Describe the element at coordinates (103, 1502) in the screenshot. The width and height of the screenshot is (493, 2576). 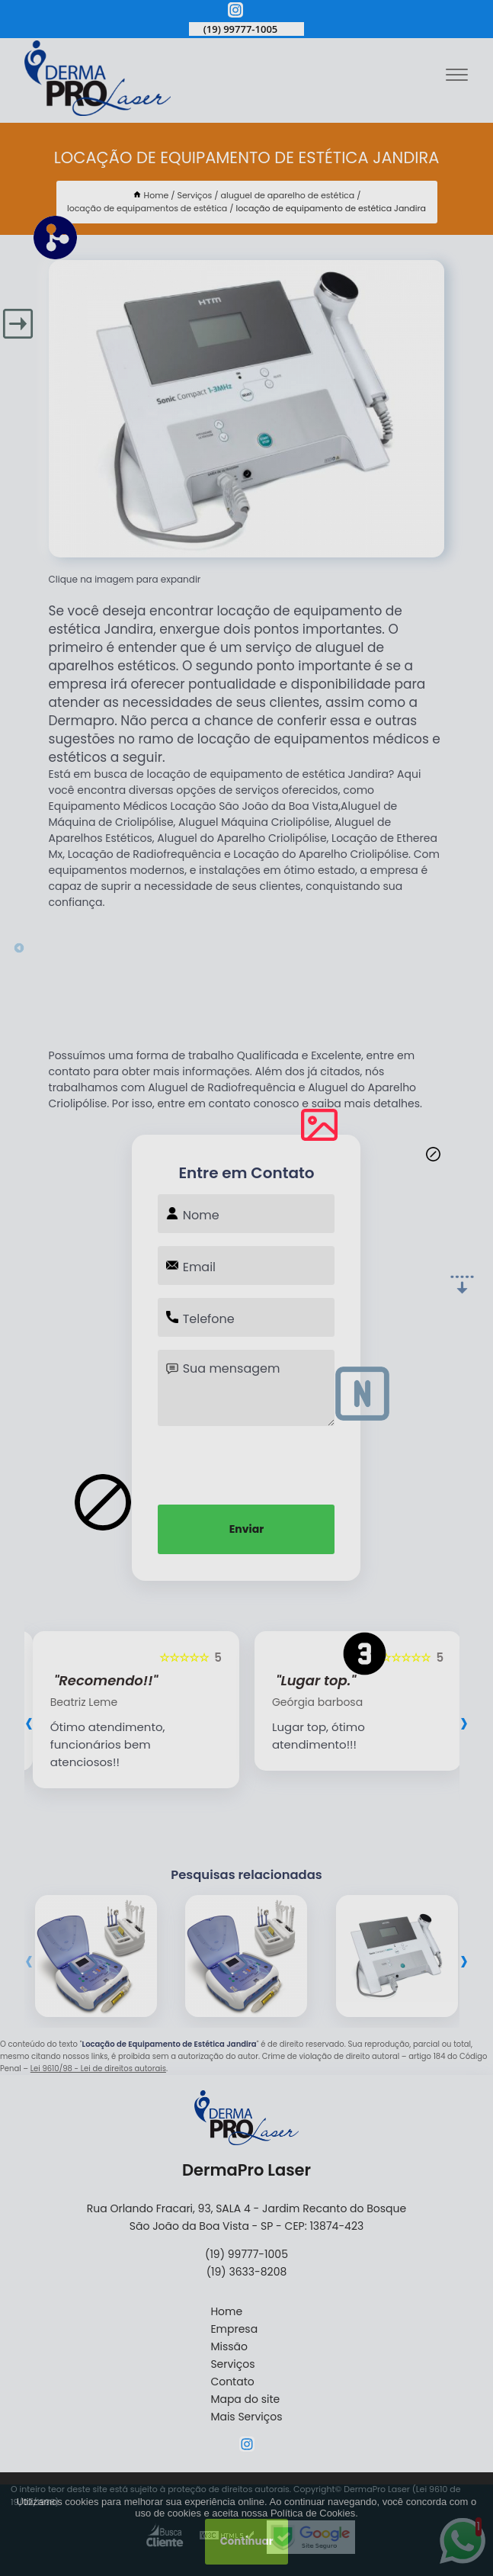
I see `indicates a blocked or prohibited action` at that location.